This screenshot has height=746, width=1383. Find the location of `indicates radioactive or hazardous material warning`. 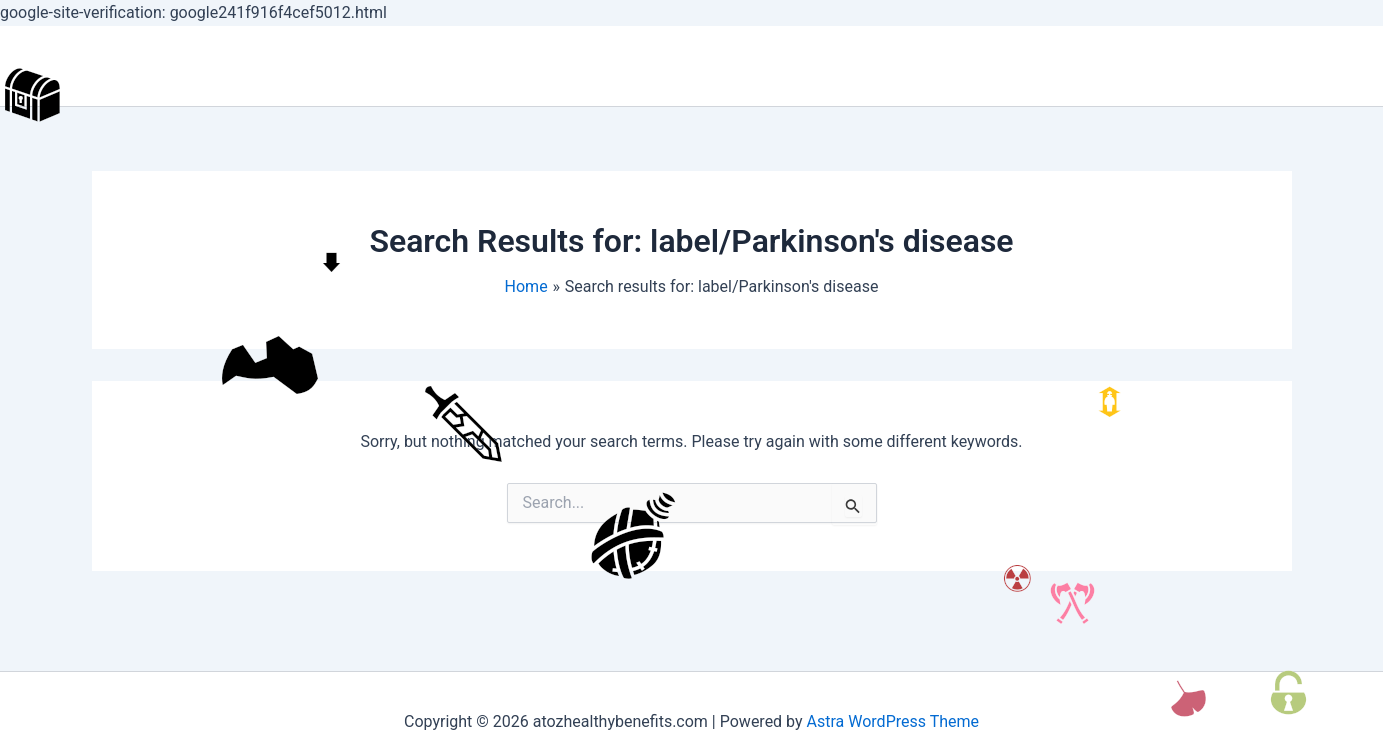

indicates radioactive or hazardous material warning is located at coordinates (1017, 578).